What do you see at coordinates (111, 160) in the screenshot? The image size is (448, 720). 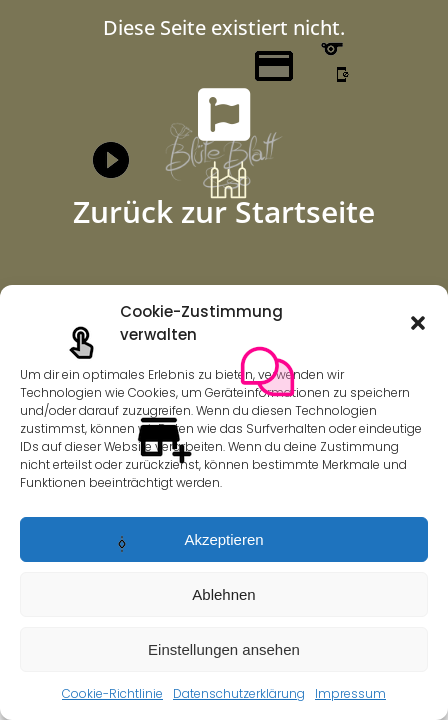 I see `play media or video content` at bounding box center [111, 160].